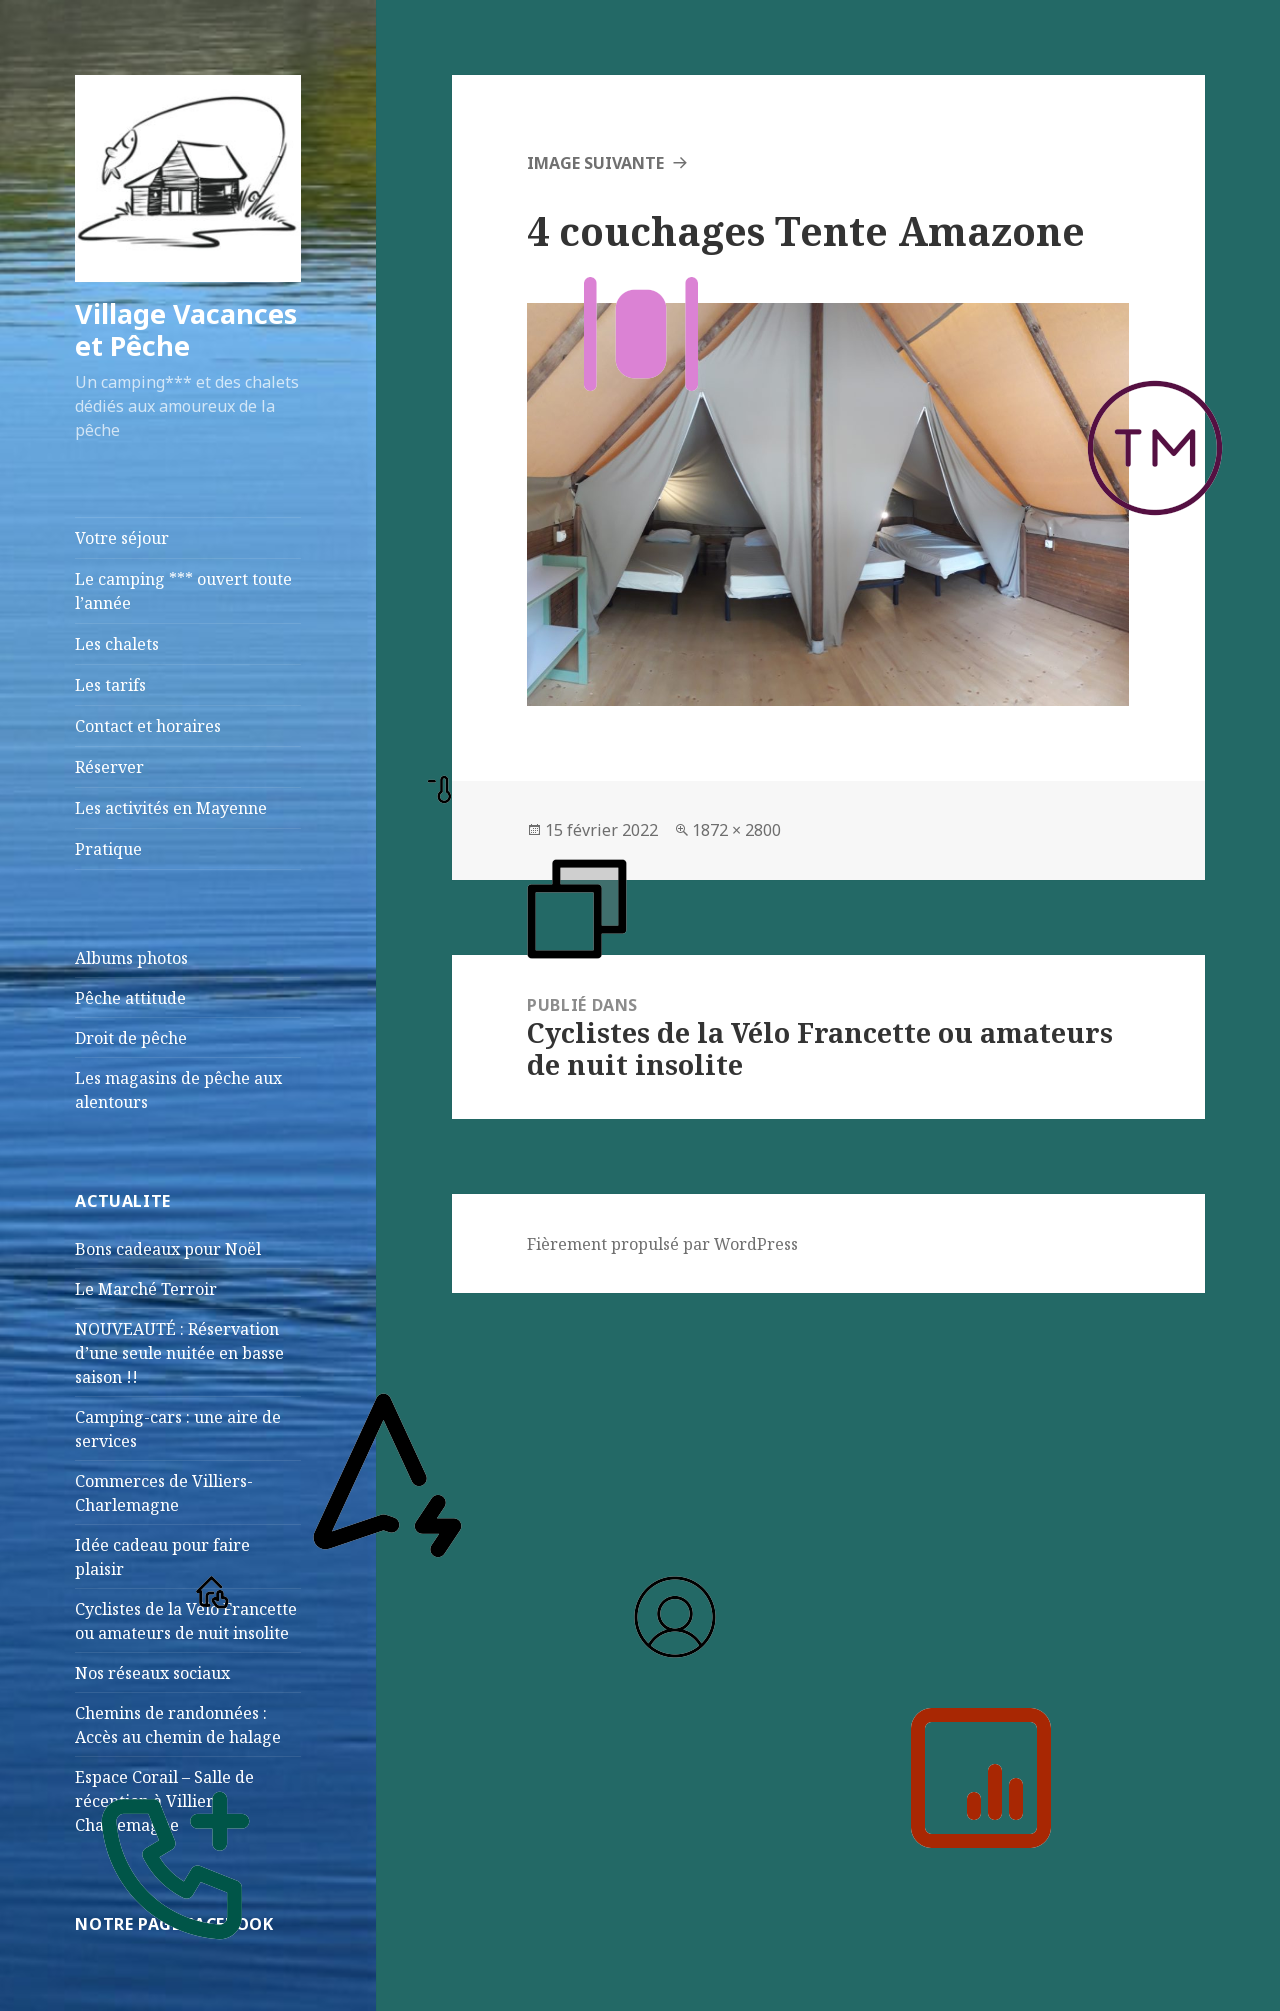 This screenshot has height=2011, width=1280. What do you see at coordinates (1155, 448) in the screenshot?
I see `indicates trademarked content or branding` at bounding box center [1155, 448].